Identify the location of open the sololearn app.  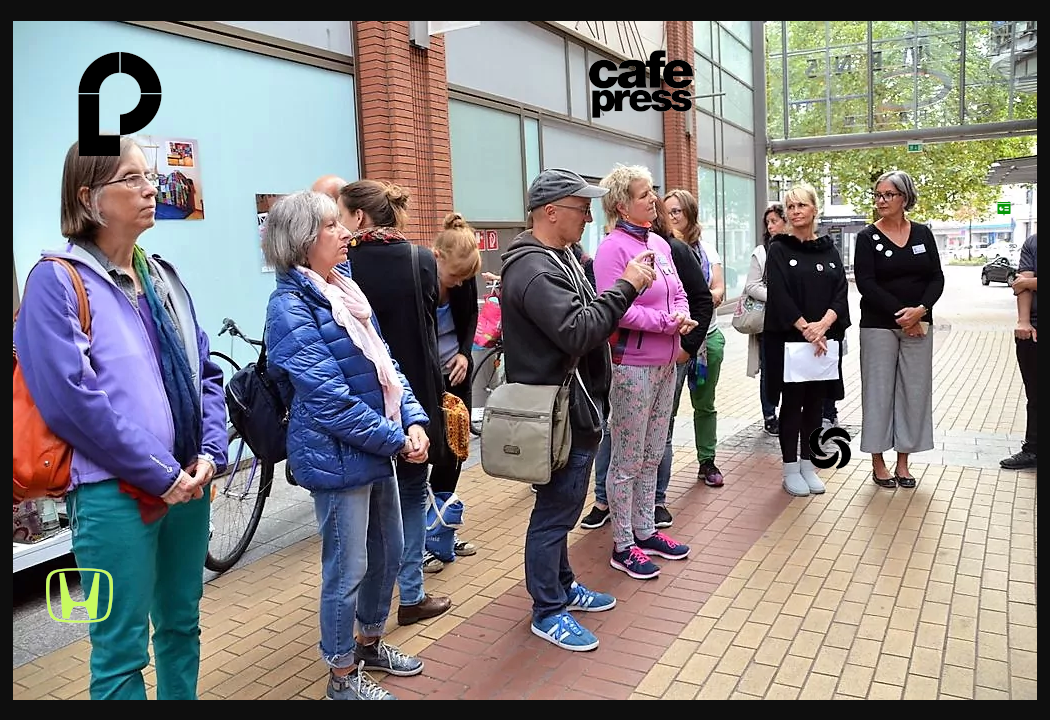
(830, 448).